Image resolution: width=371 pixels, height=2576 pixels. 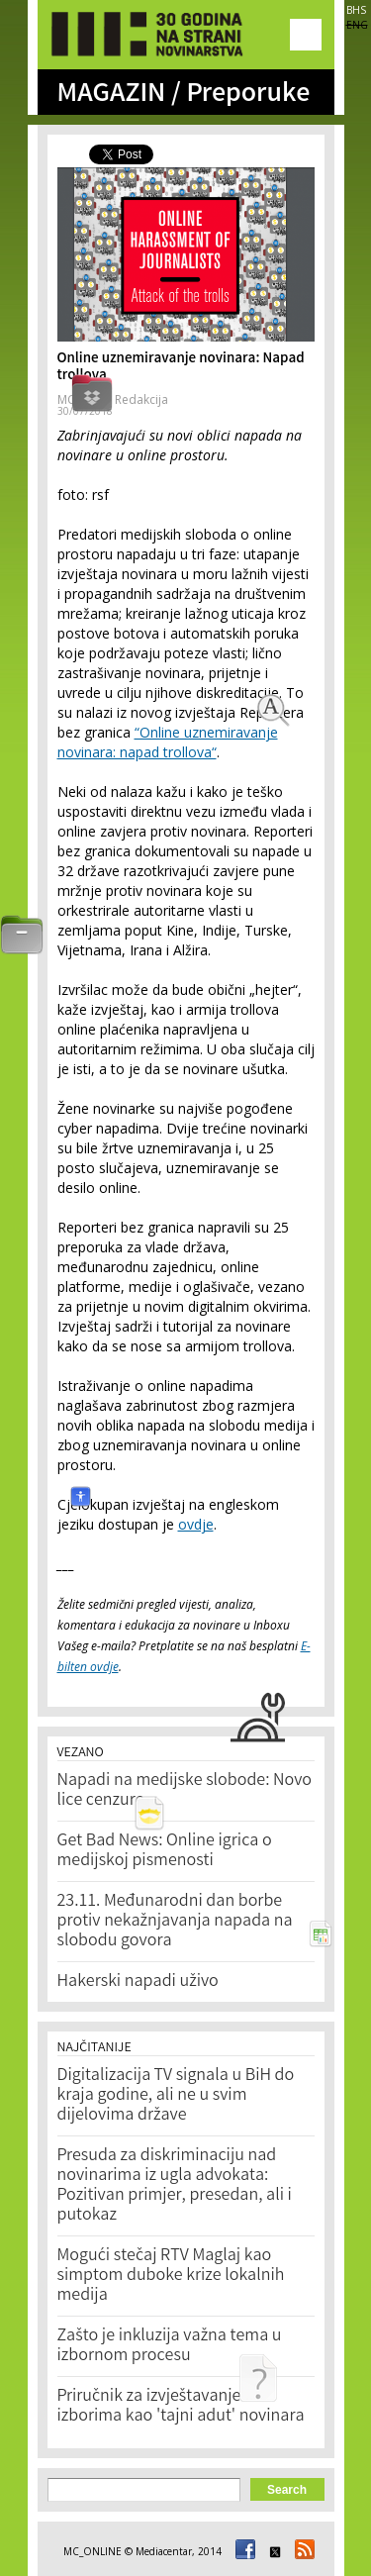 I want to click on search for files or documents, so click(x=273, y=710).